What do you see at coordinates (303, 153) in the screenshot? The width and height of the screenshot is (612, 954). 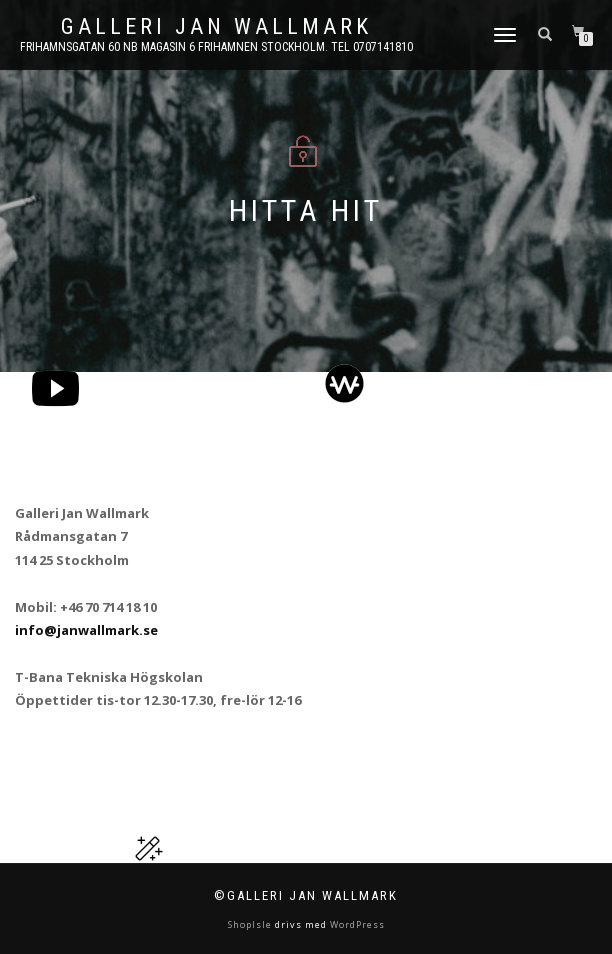 I see `unlocked or unsecured state` at bounding box center [303, 153].